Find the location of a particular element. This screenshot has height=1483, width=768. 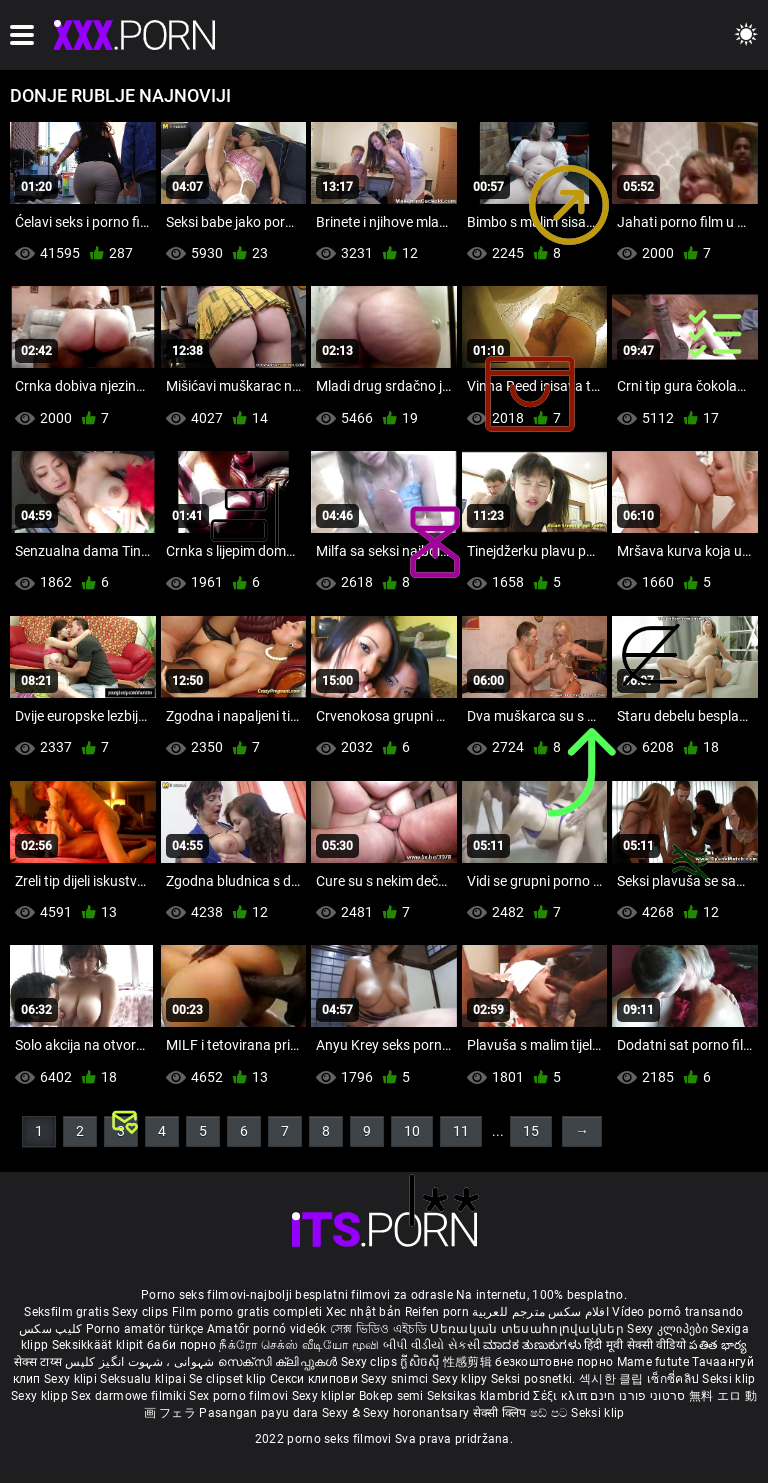

view favorite or loved emails is located at coordinates (124, 1120).